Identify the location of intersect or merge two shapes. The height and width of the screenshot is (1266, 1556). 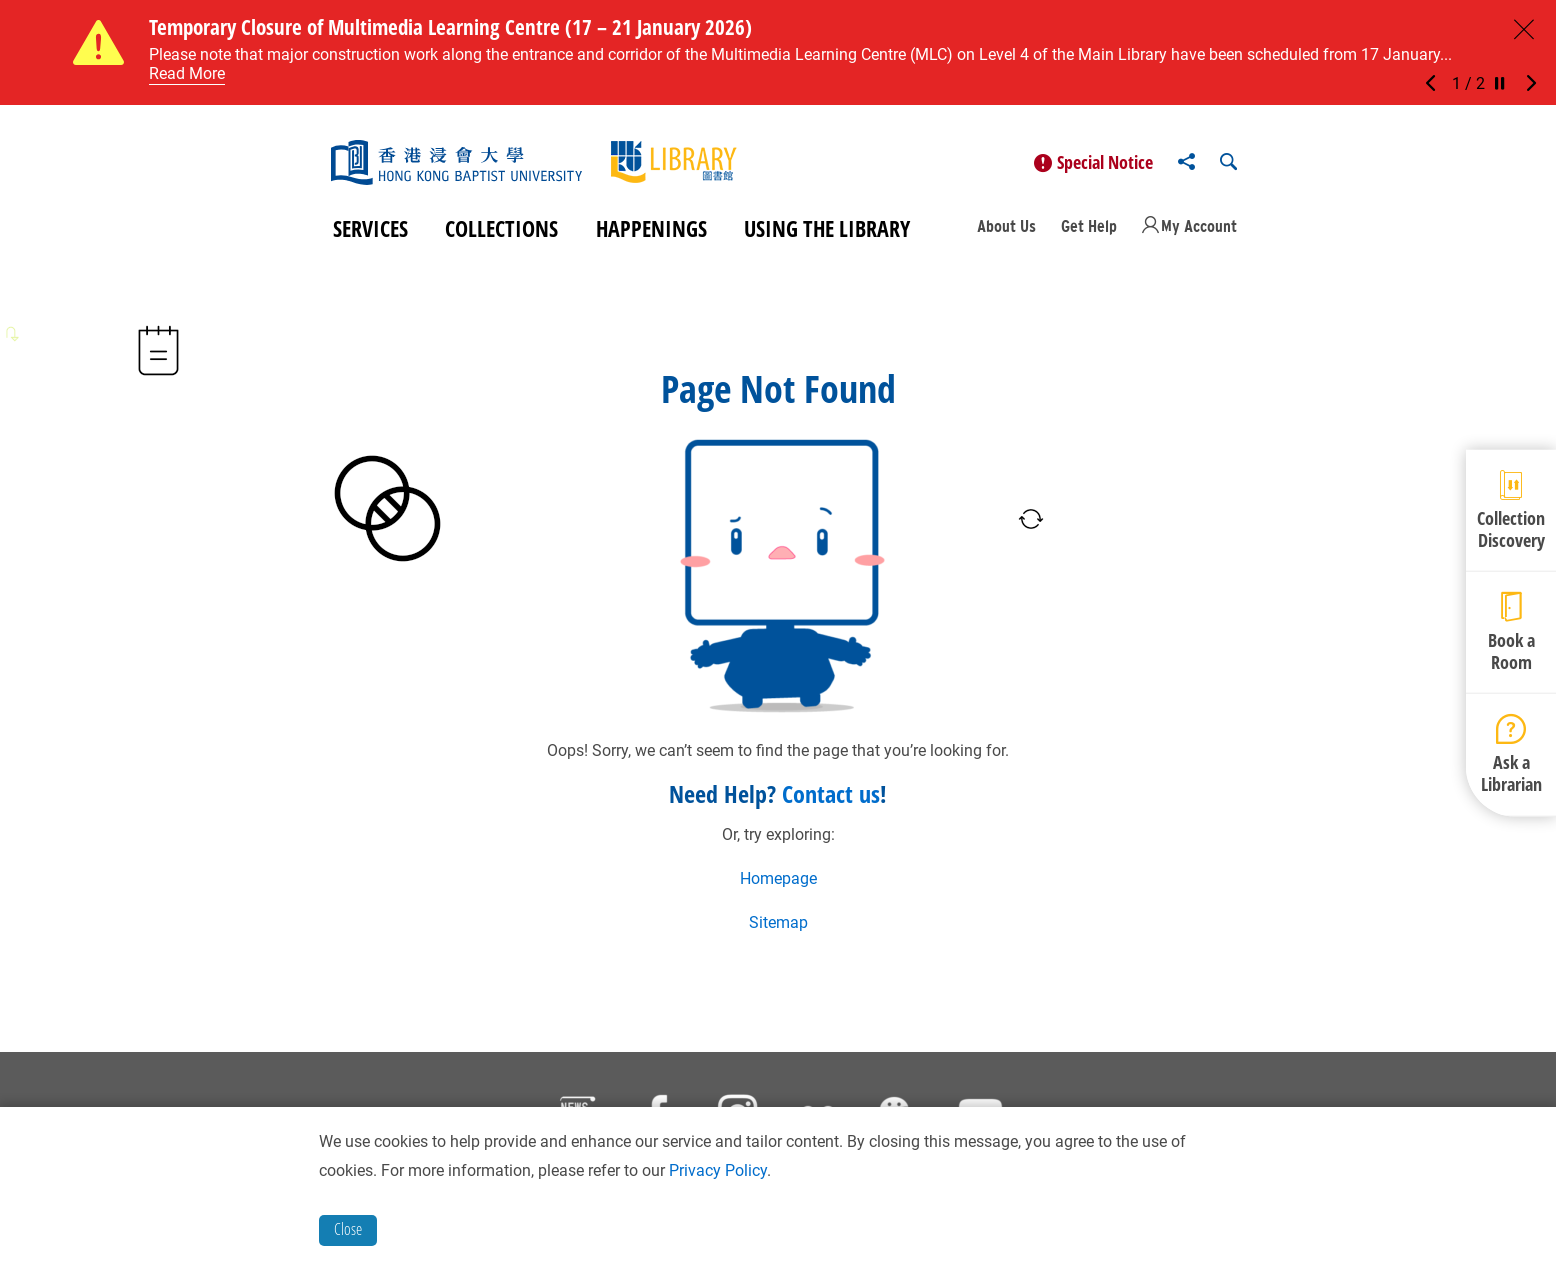
(387, 508).